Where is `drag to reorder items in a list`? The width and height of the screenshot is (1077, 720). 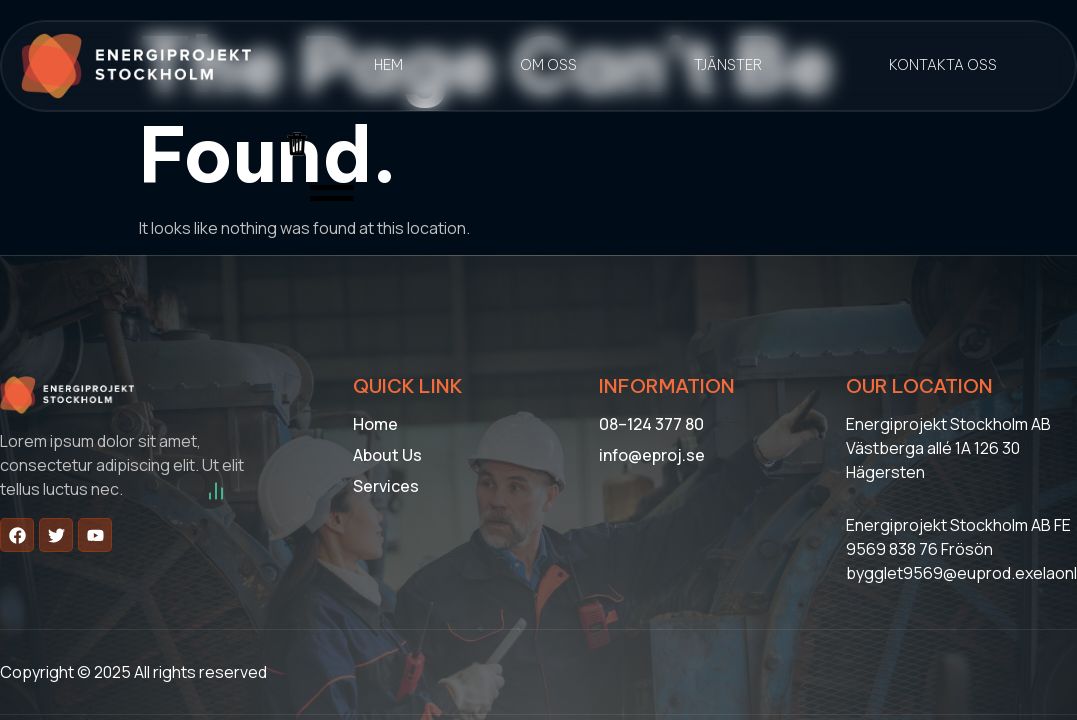 drag to reorder items in a list is located at coordinates (332, 193).